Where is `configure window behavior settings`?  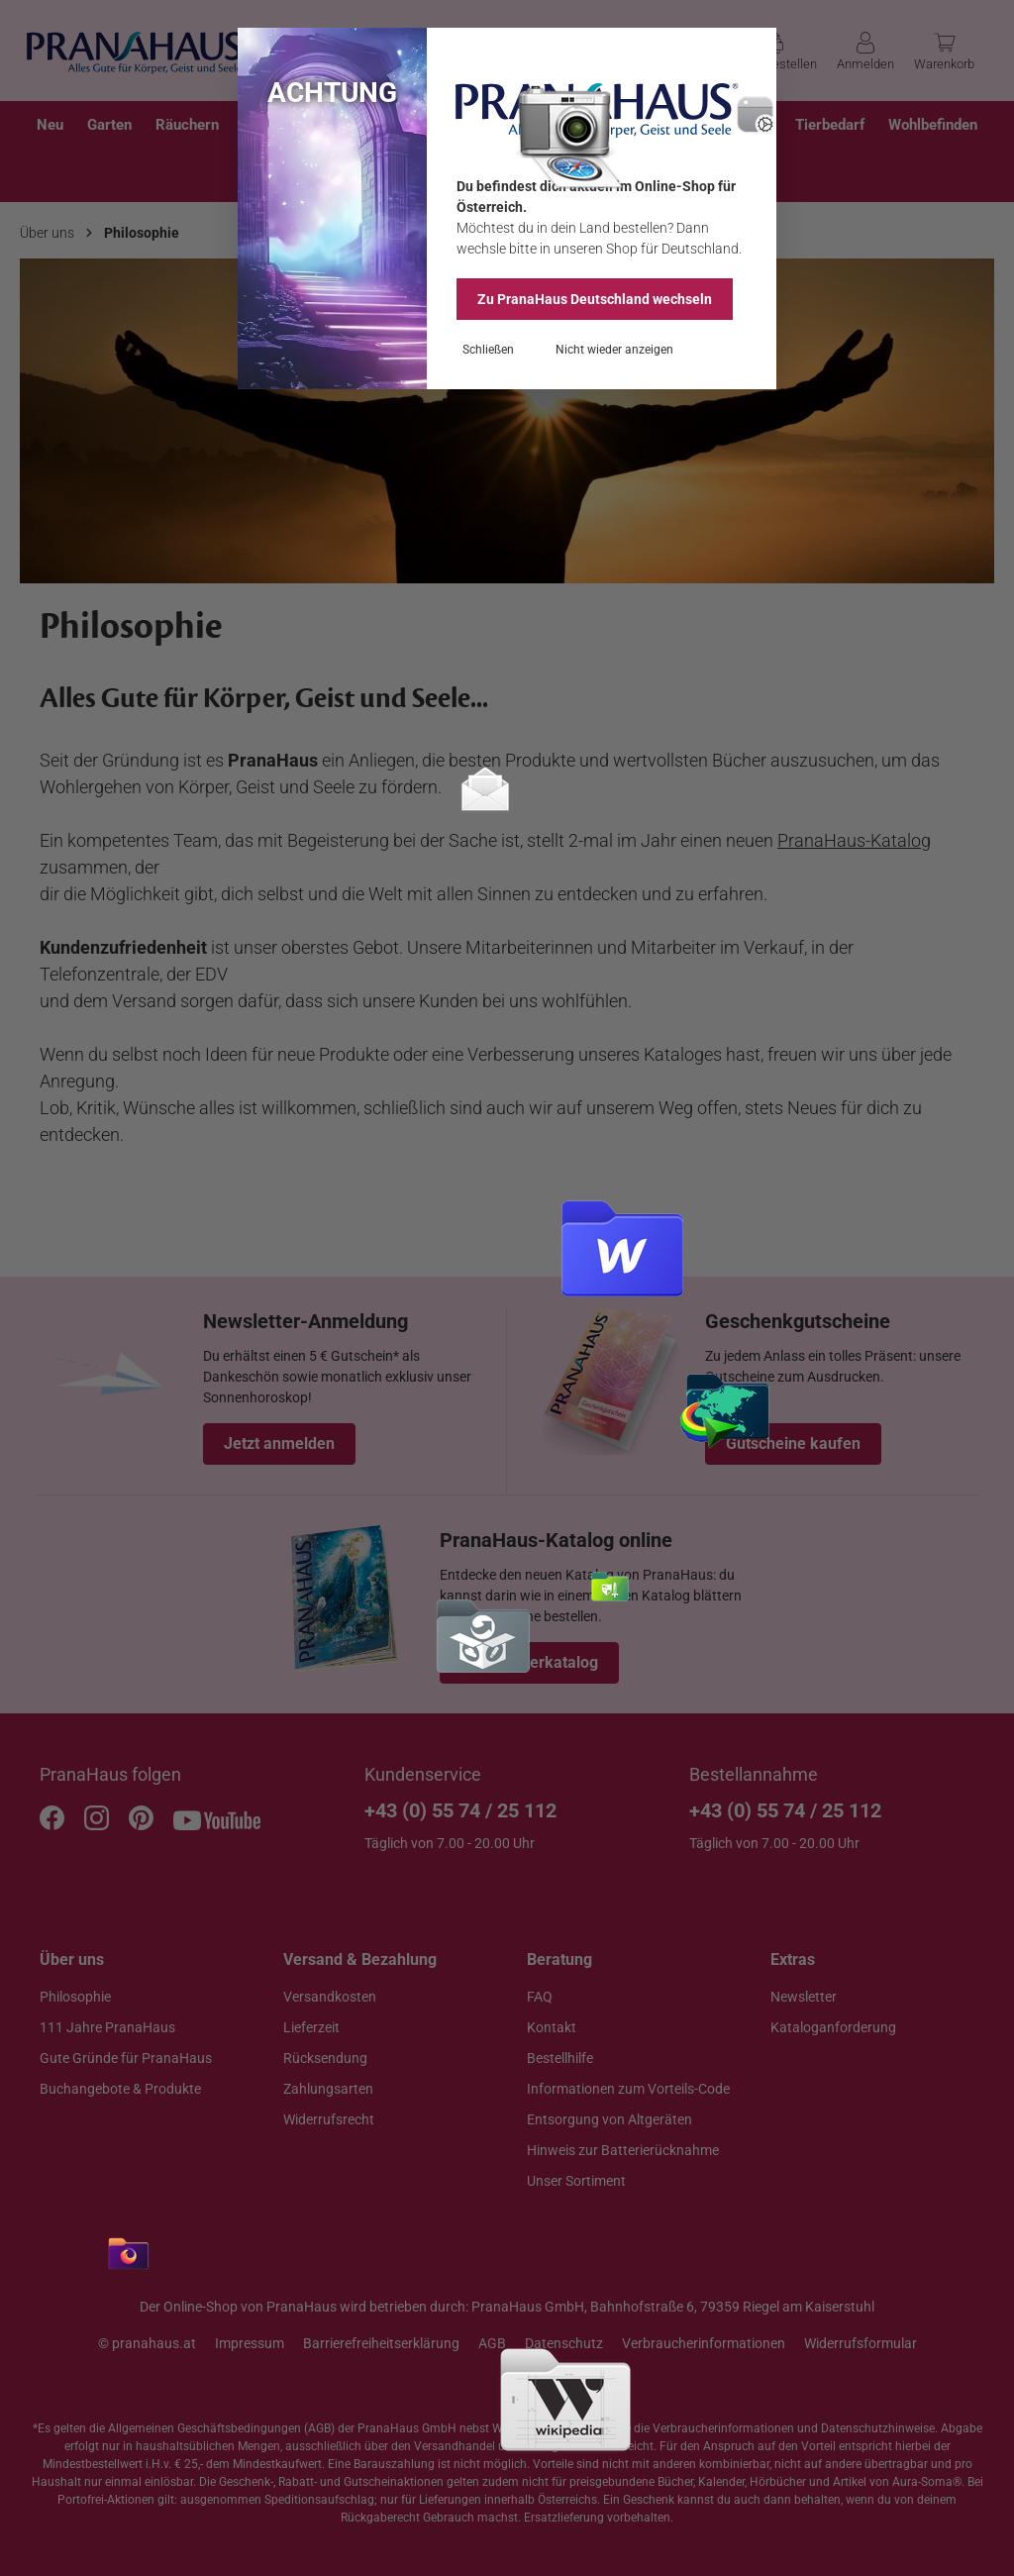 configure window behavior settings is located at coordinates (756, 115).